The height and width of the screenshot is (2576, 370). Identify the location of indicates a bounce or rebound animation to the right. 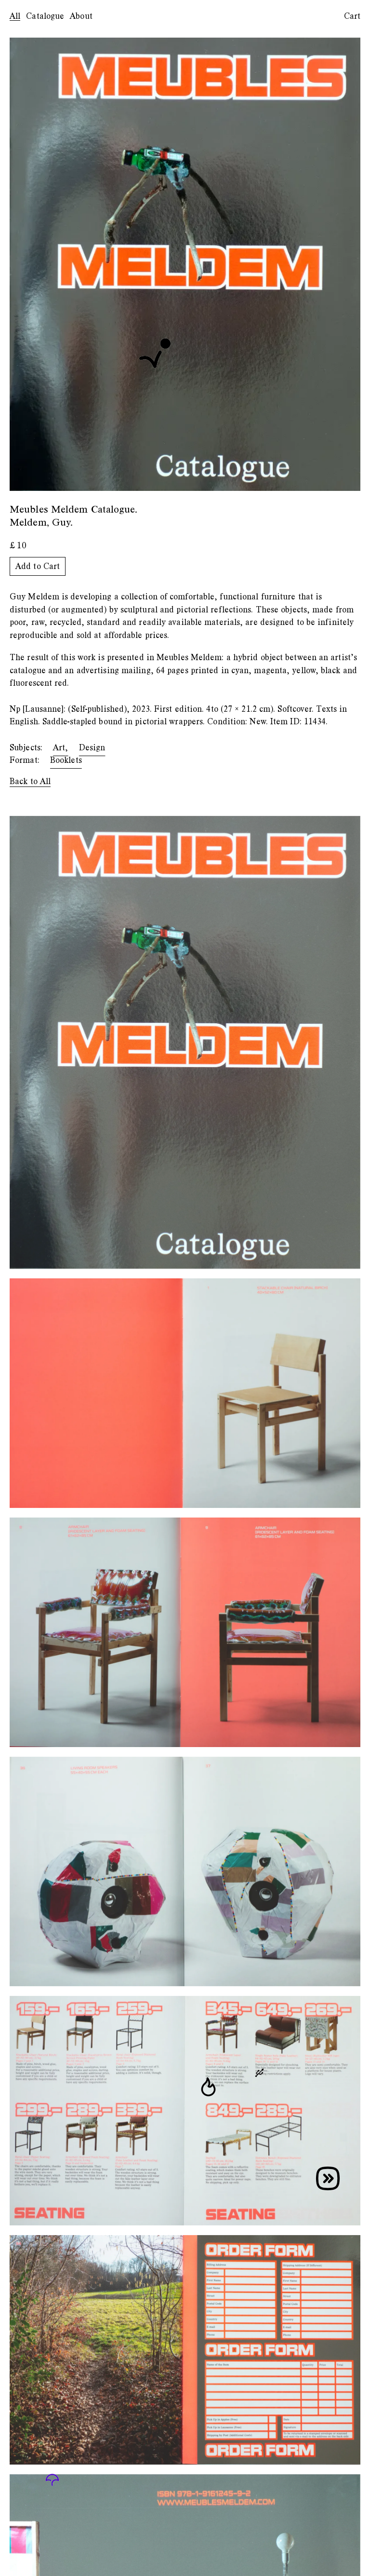
(155, 352).